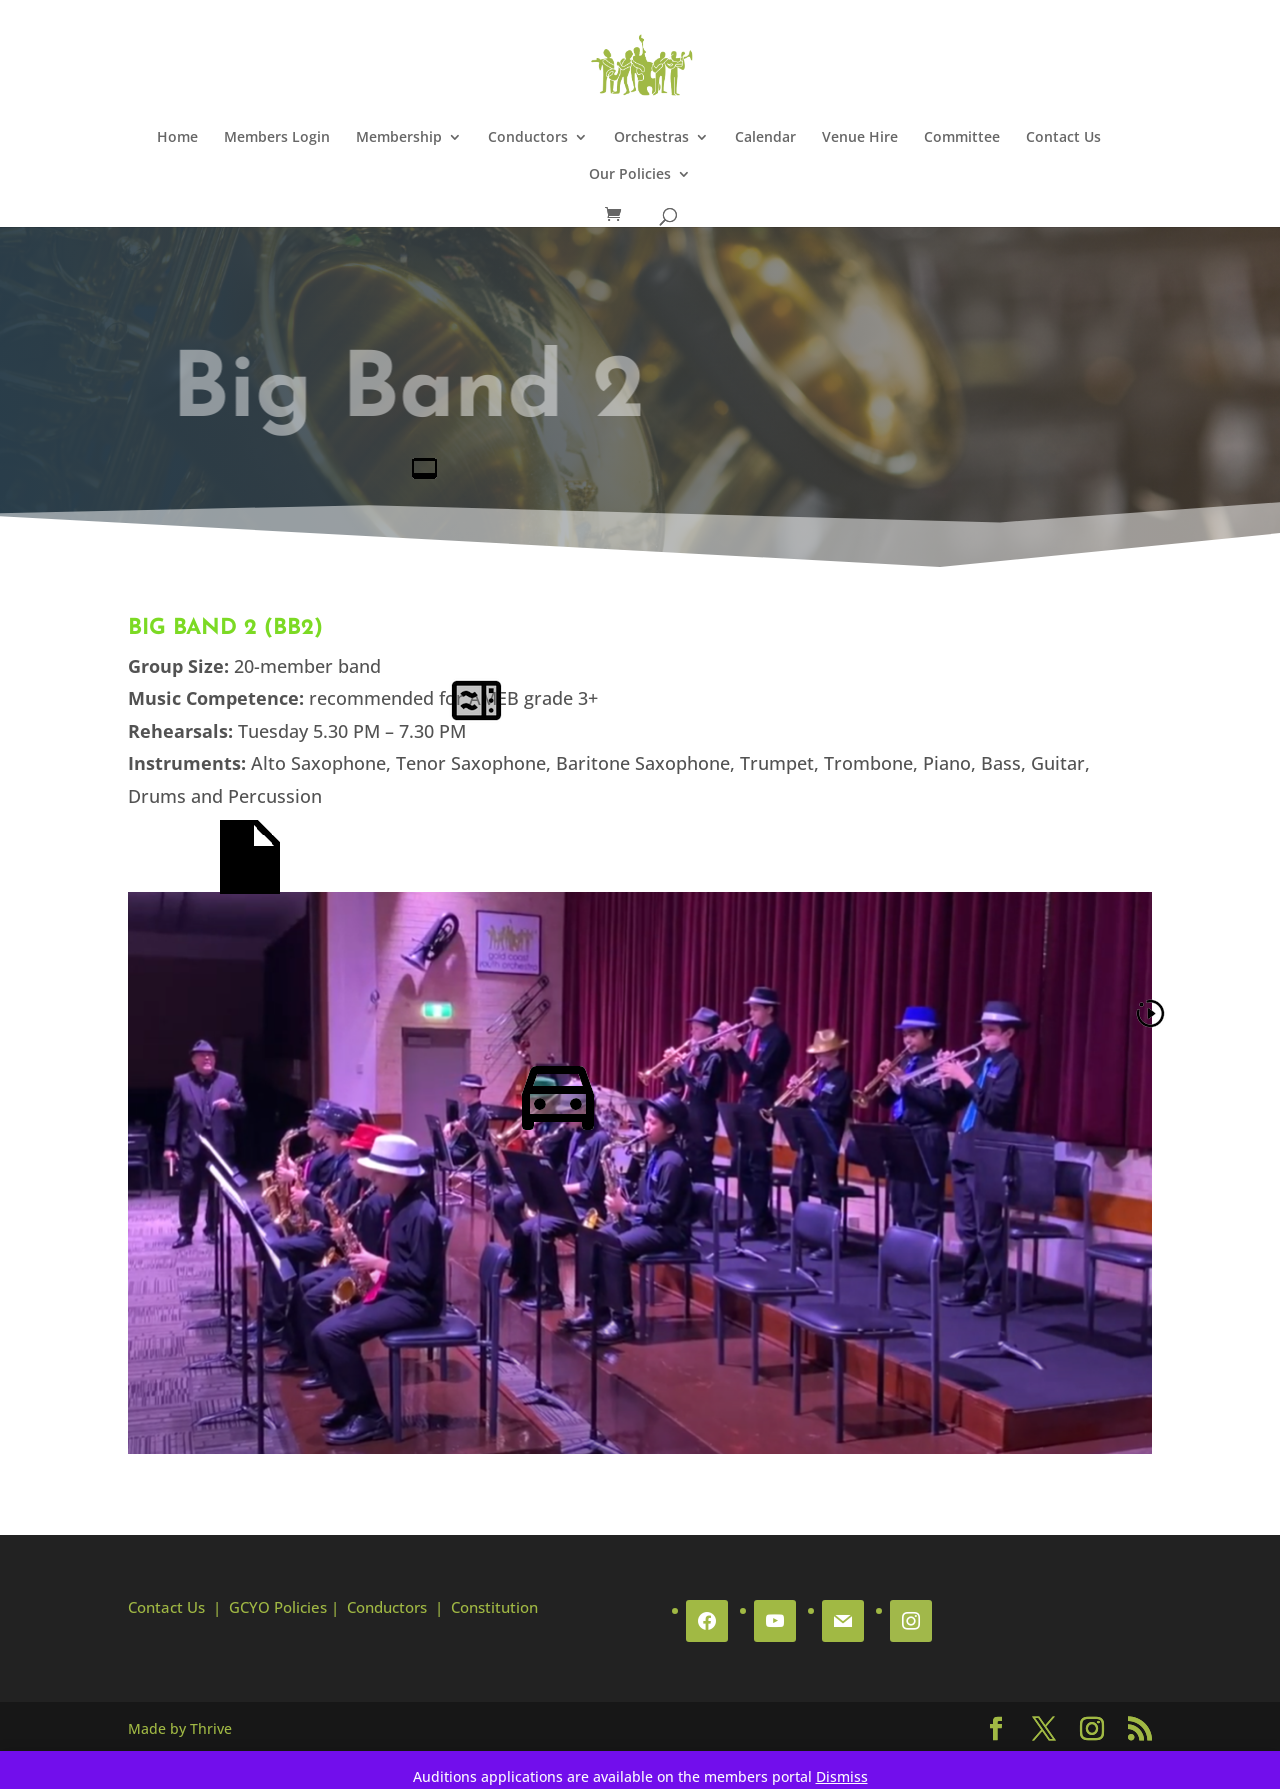  What do you see at coordinates (476, 700) in the screenshot?
I see `microwave or kitchen appliance control` at bounding box center [476, 700].